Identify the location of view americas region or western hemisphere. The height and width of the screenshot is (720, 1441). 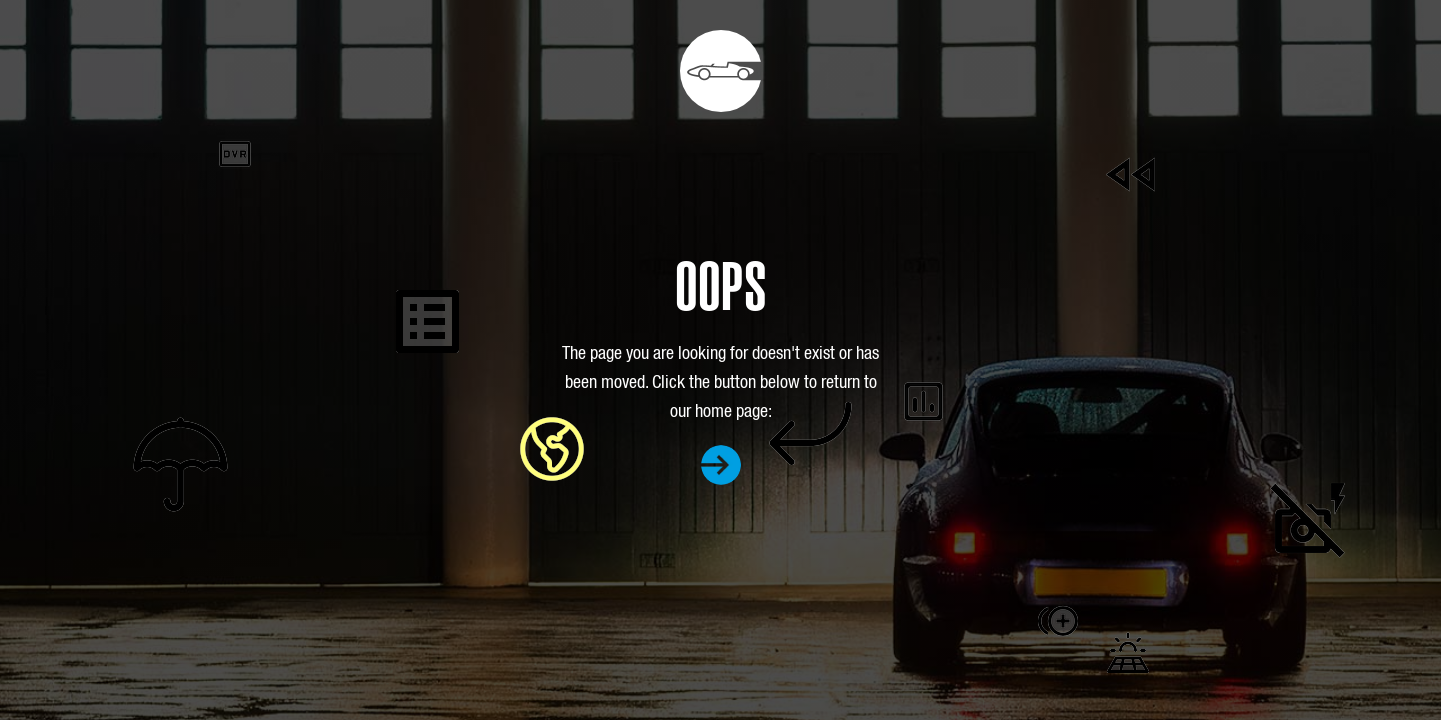
(552, 449).